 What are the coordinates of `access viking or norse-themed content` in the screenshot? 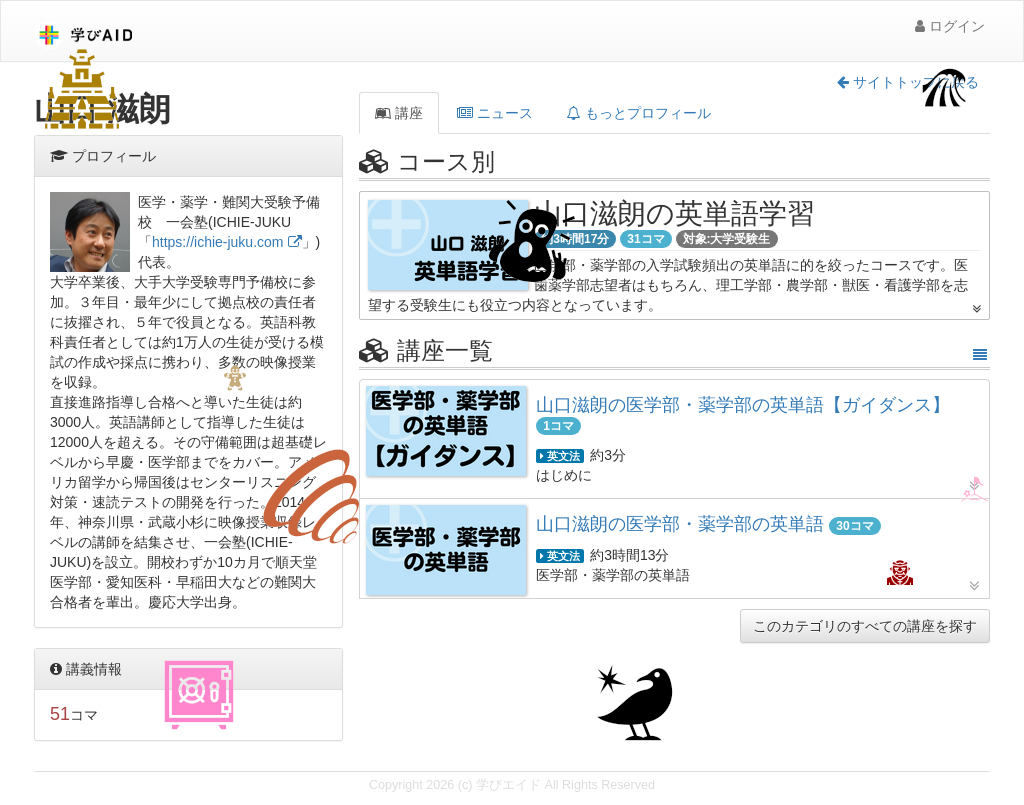 It's located at (82, 89).